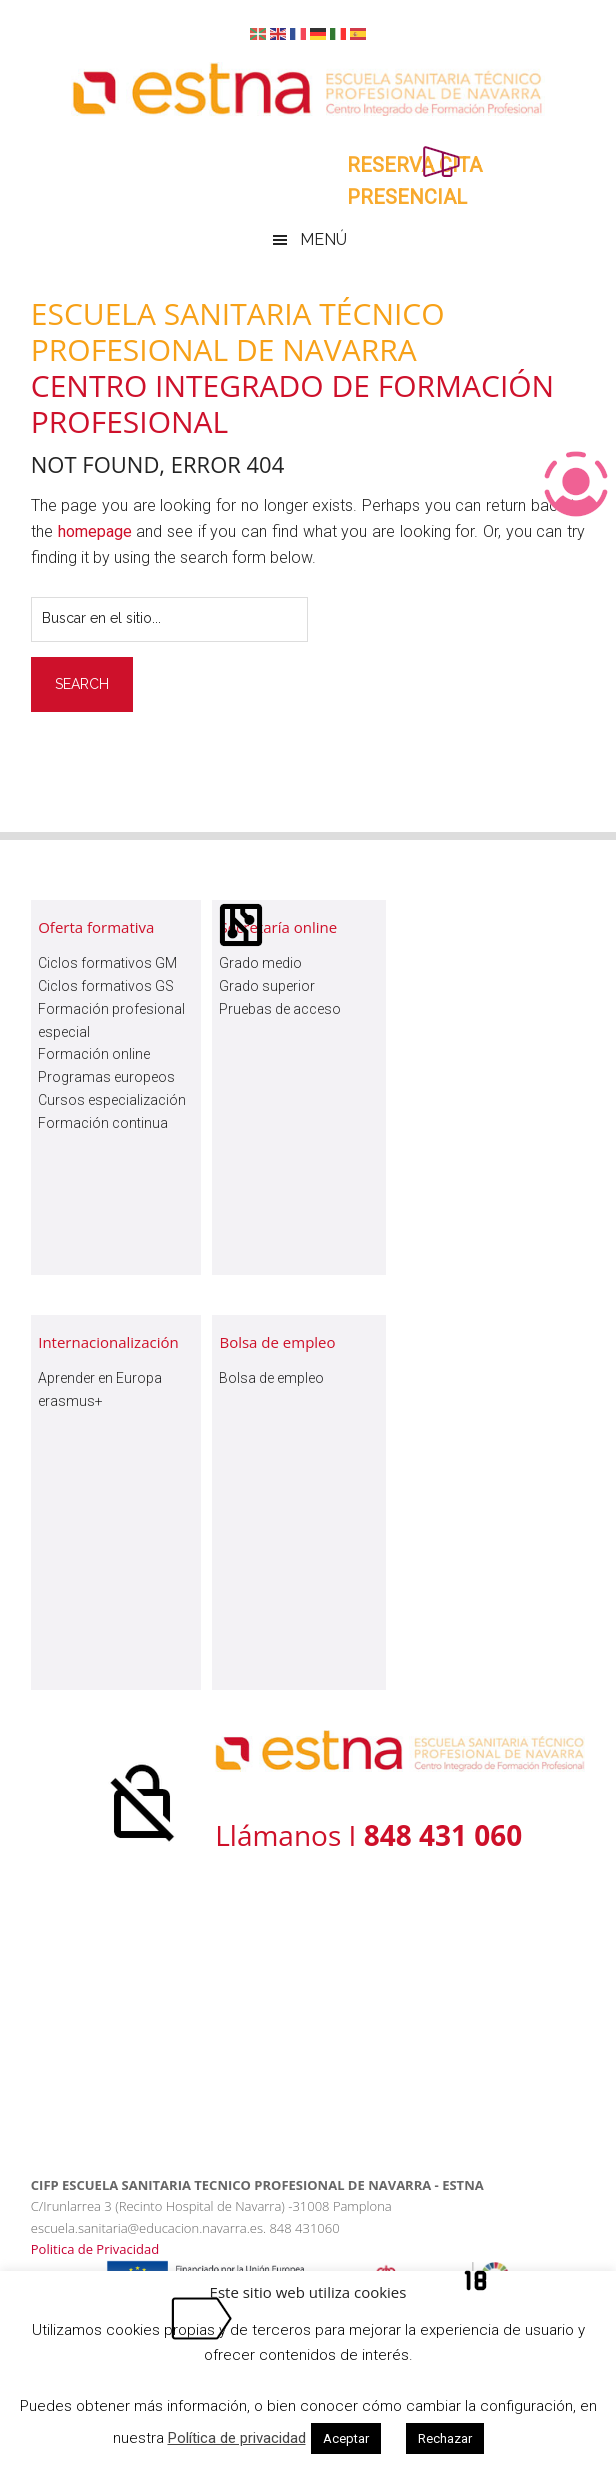 This screenshot has width=616, height=2471. What do you see at coordinates (440, 163) in the screenshot?
I see `make an announcement` at bounding box center [440, 163].